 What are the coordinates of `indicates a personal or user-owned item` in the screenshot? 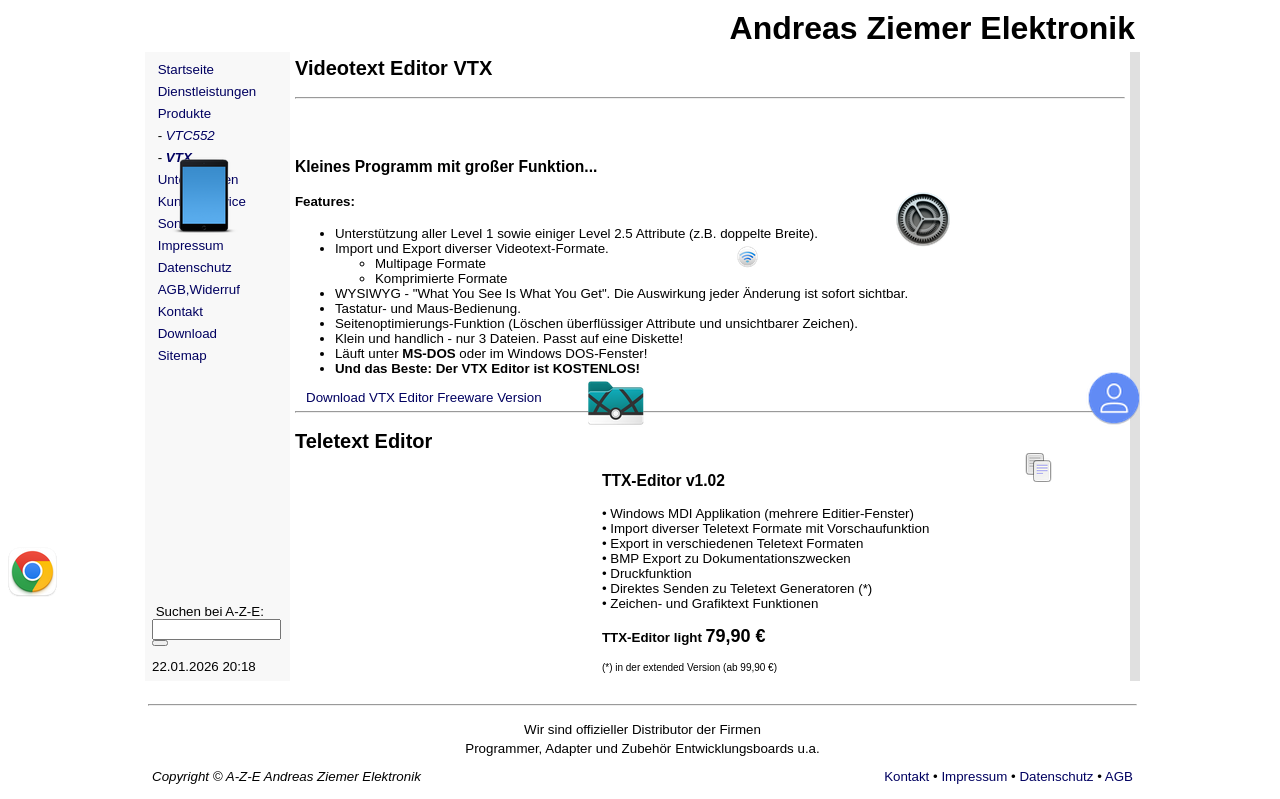 It's located at (1114, 398).